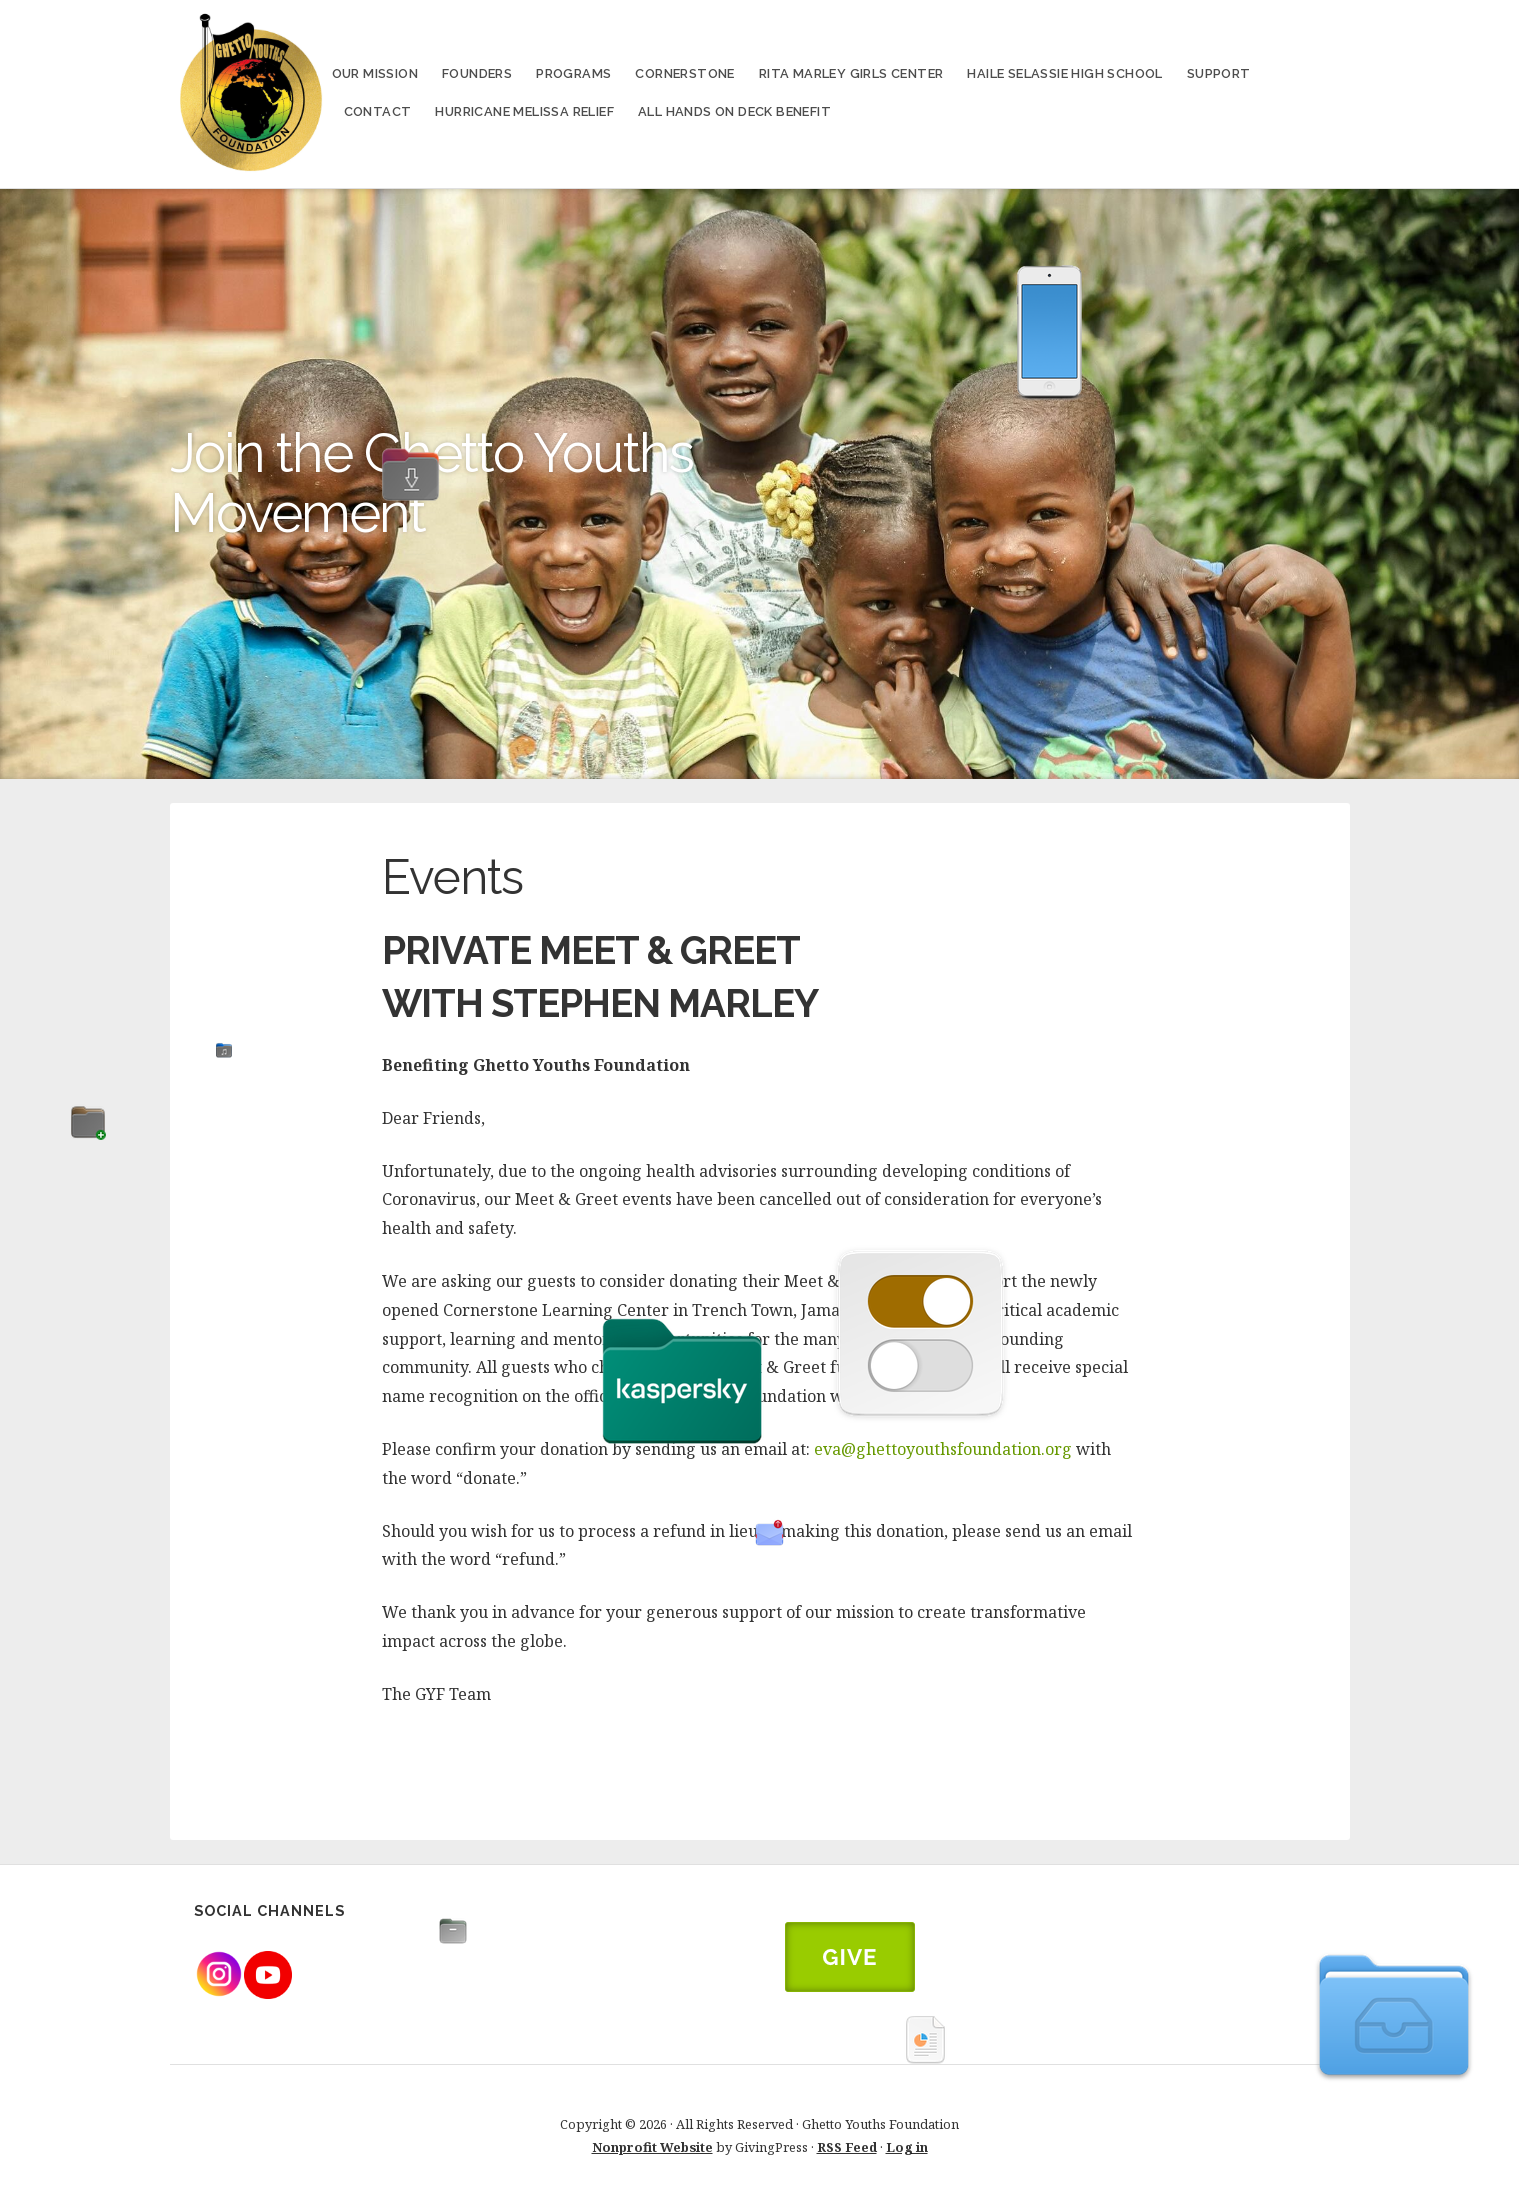  Describe the element at coordinates (224, 1050) in the screenshot. I see `open your music folder` at that location.